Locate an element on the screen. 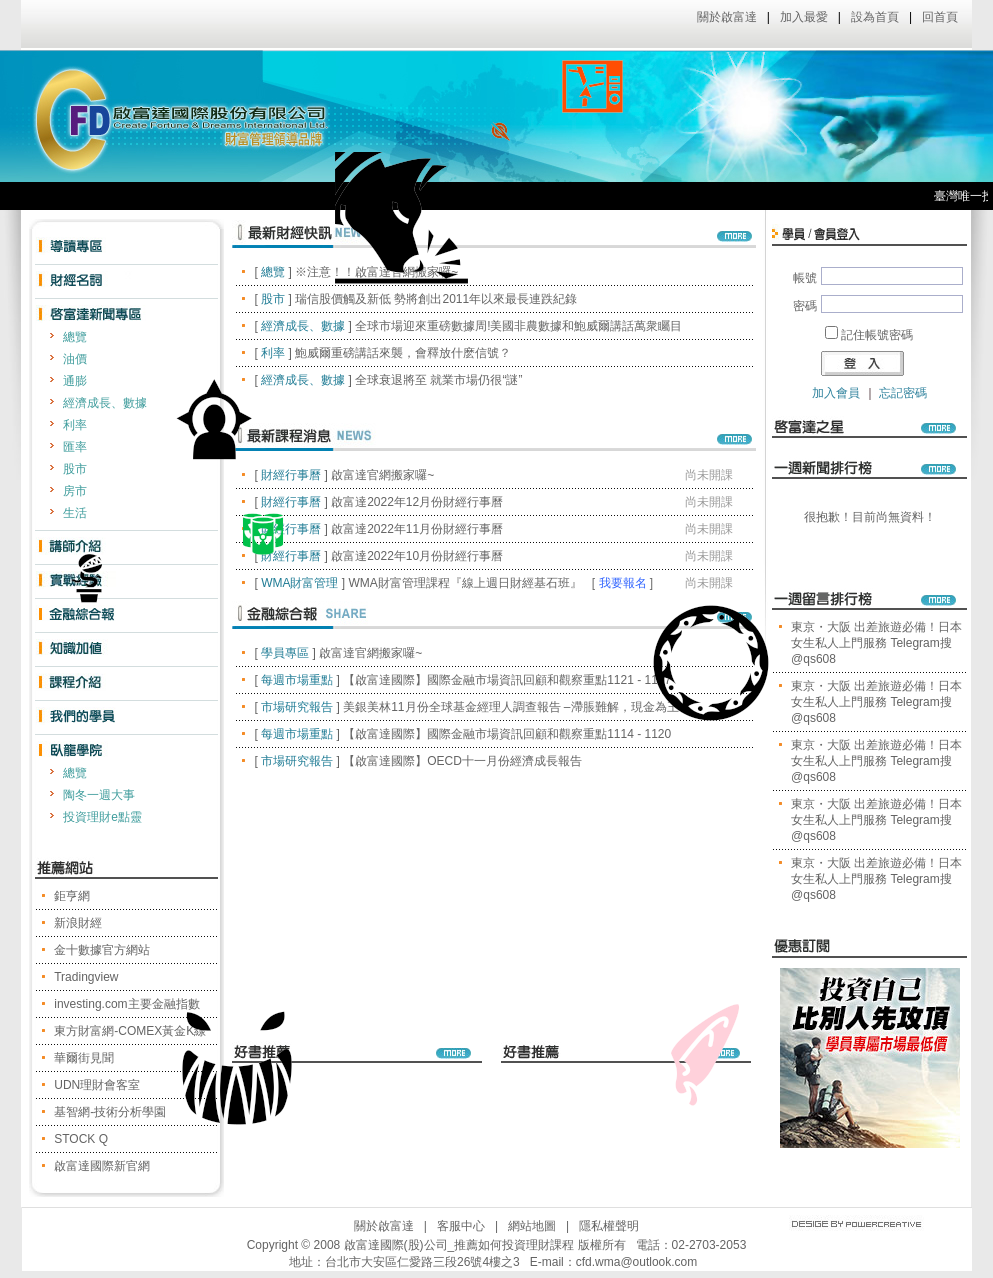 The height and width of the screenshot is (1278, 993). represents a carnivorous plant item or creature in a game is located at coordinates (89, 578).